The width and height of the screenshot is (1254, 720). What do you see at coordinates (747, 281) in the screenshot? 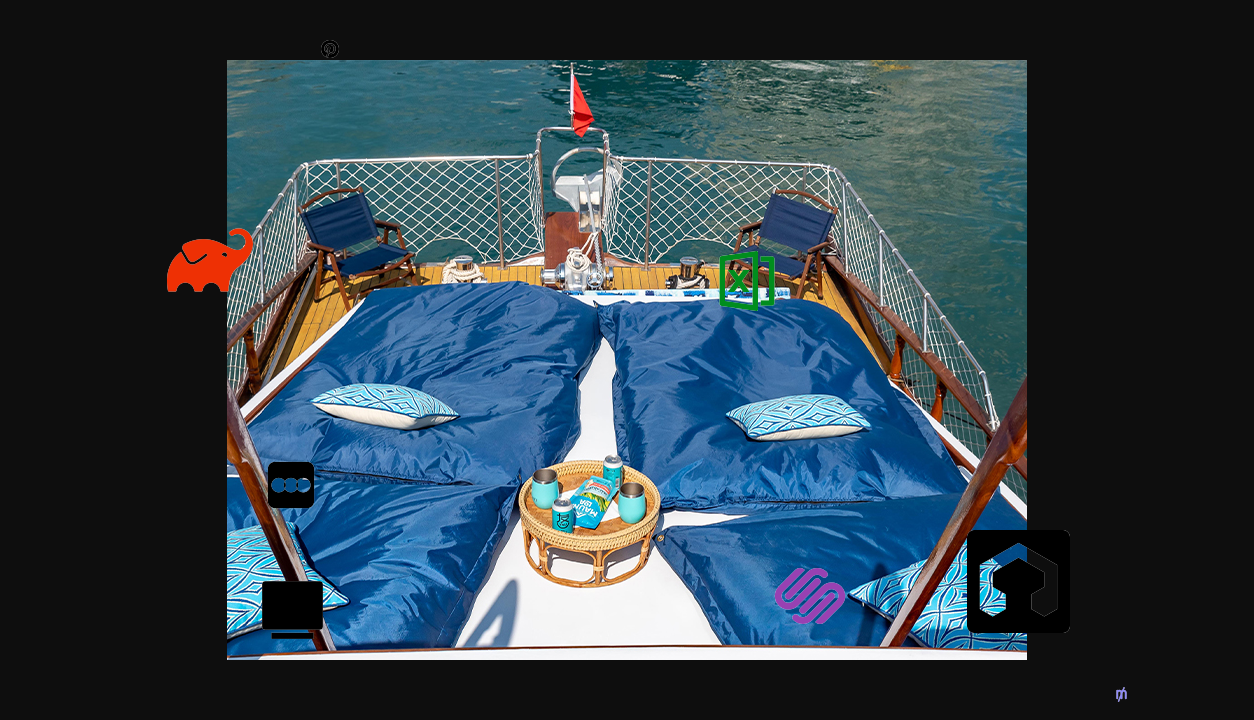
I see `open an excel spreadsheet file` at bounding box center [747, 281].